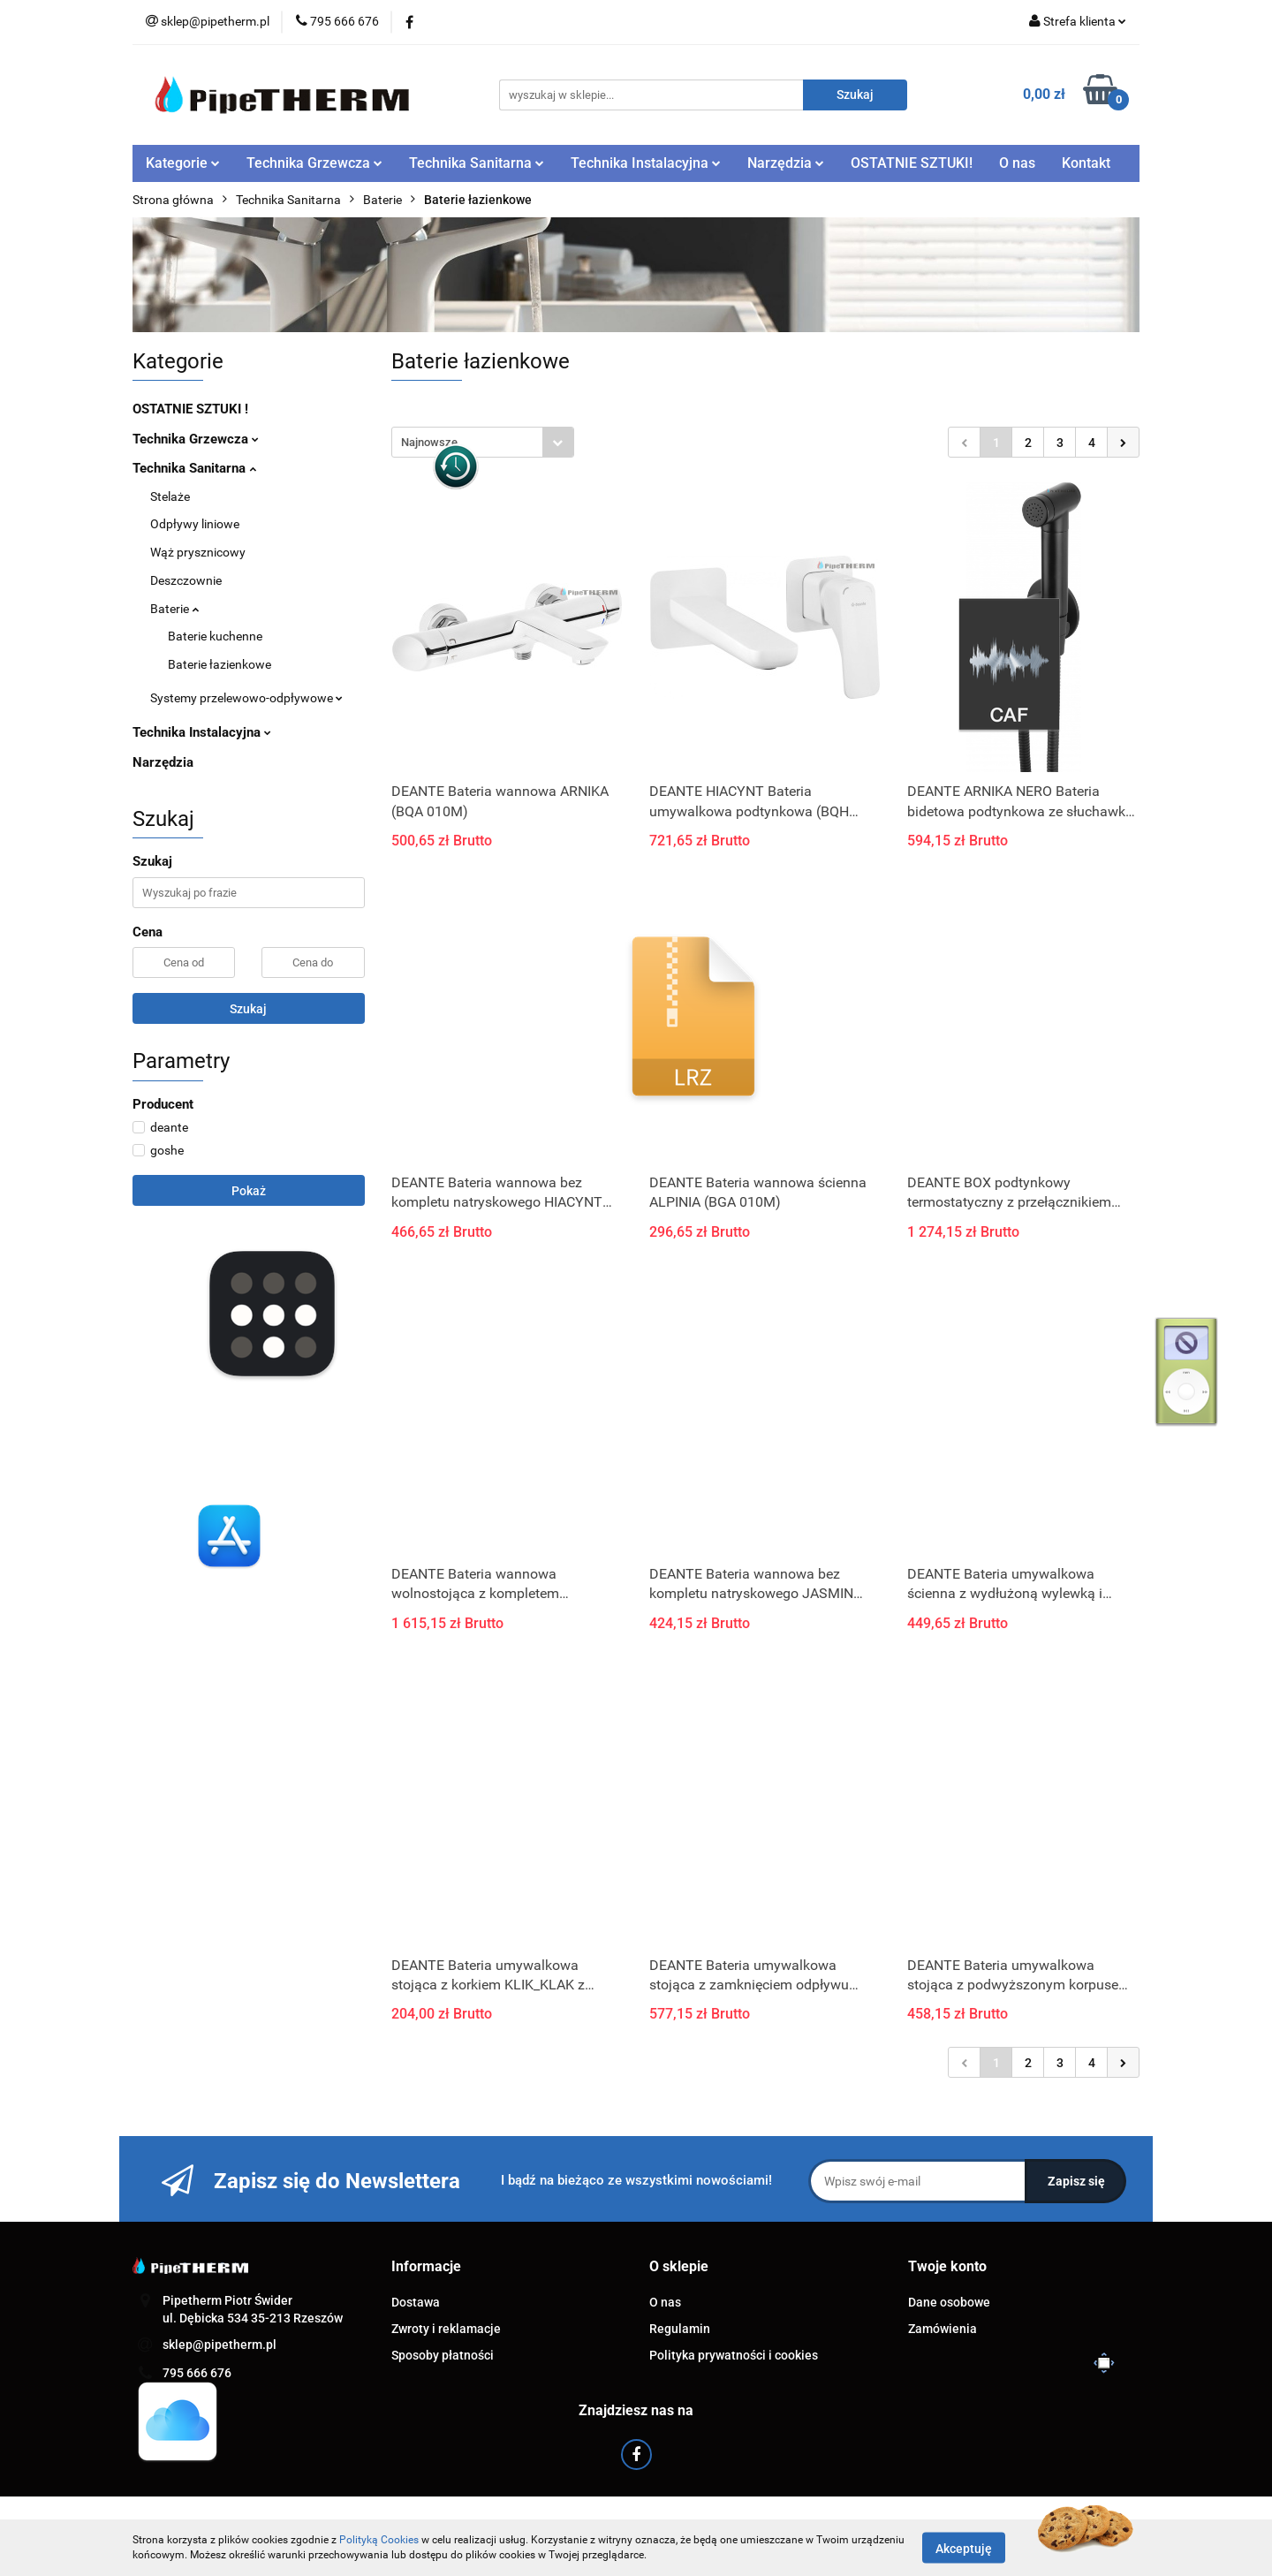 This screenshot has height=2576, width=1272. Describe the element at coordinates (178, 2421) in the screenshot. I see `access iCloud Drive diagnostics` at that location.